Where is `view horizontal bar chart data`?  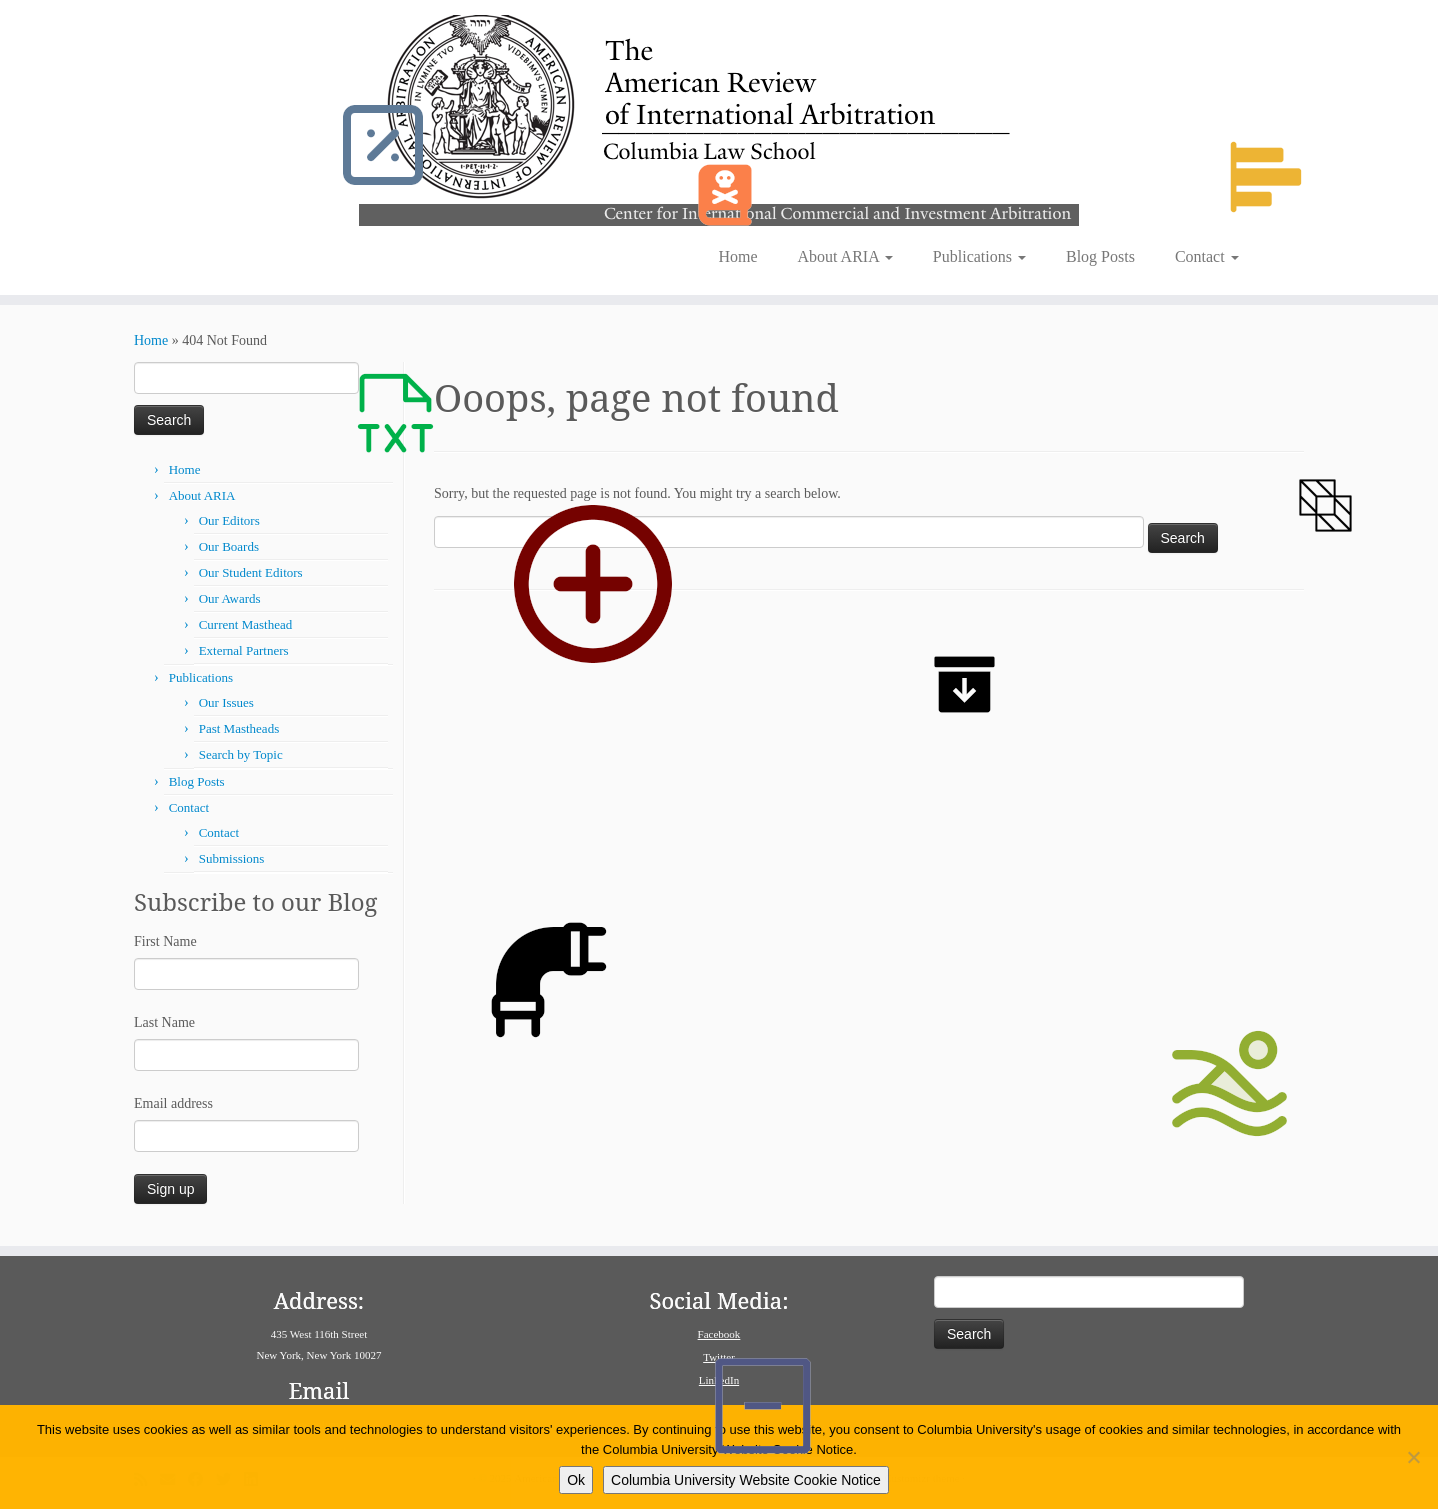
view horizontal bar chart data is located at coordinates (1263, 177).